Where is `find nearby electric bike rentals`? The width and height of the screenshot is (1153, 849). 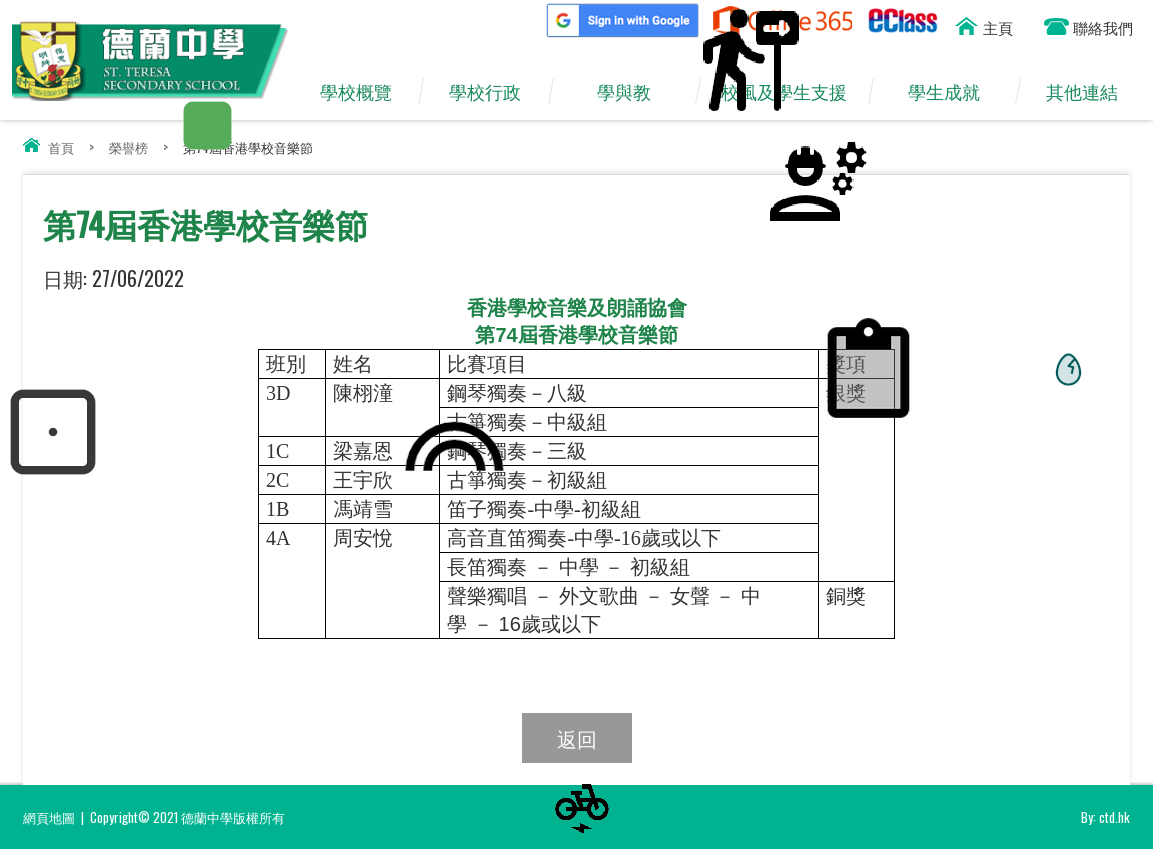
find nearby electric bike rentals is located at coordinates (582, 809).